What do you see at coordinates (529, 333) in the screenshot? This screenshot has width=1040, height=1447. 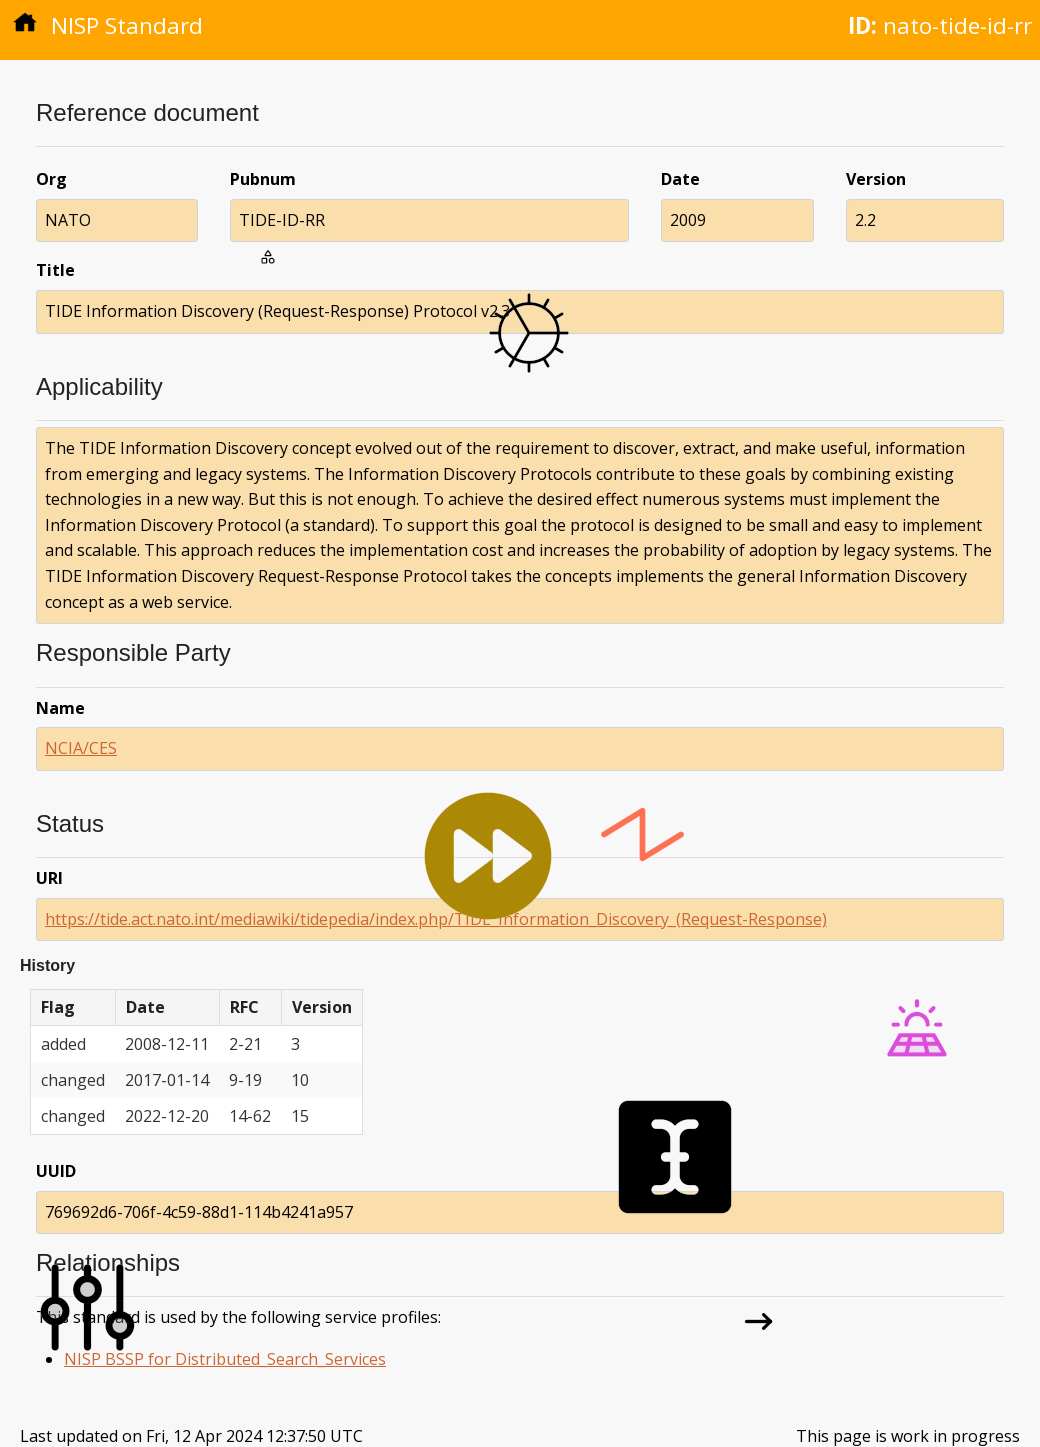 I see `access settings or preferences` at bounding box center [529, 333].